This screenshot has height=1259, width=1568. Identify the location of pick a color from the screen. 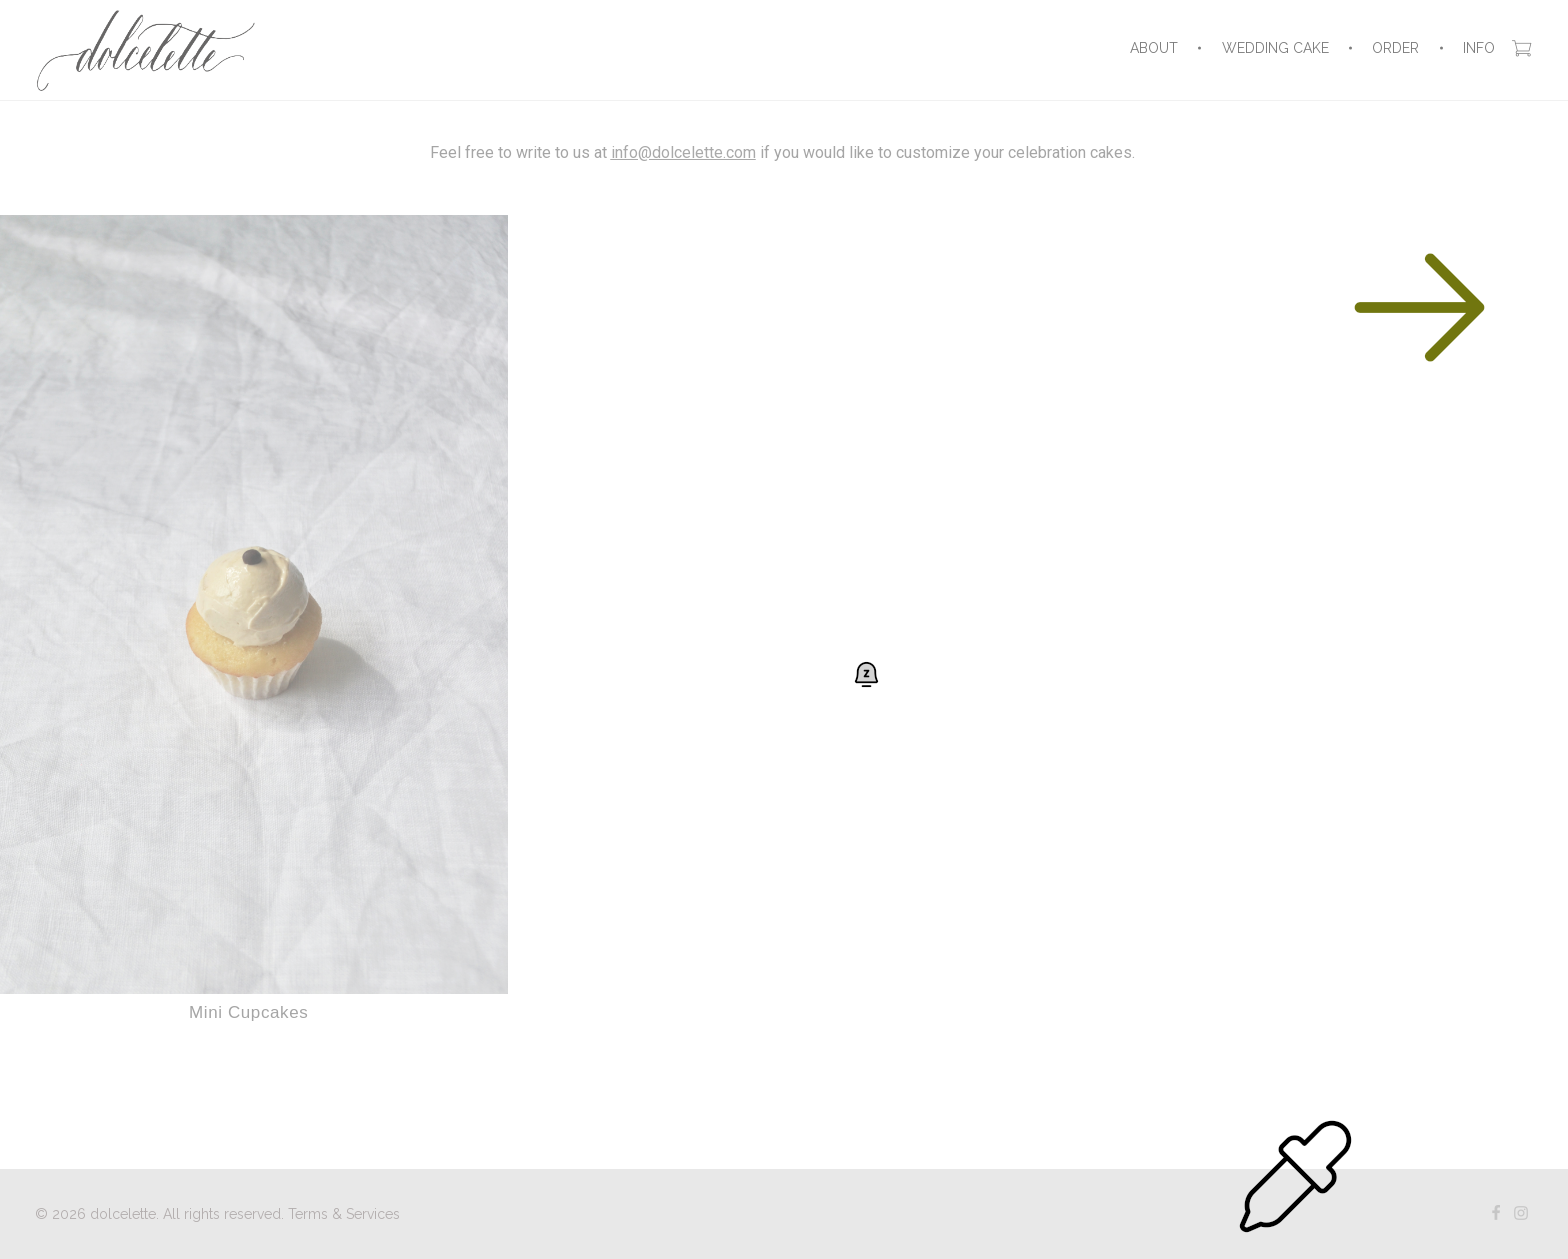
(1295, 1176).